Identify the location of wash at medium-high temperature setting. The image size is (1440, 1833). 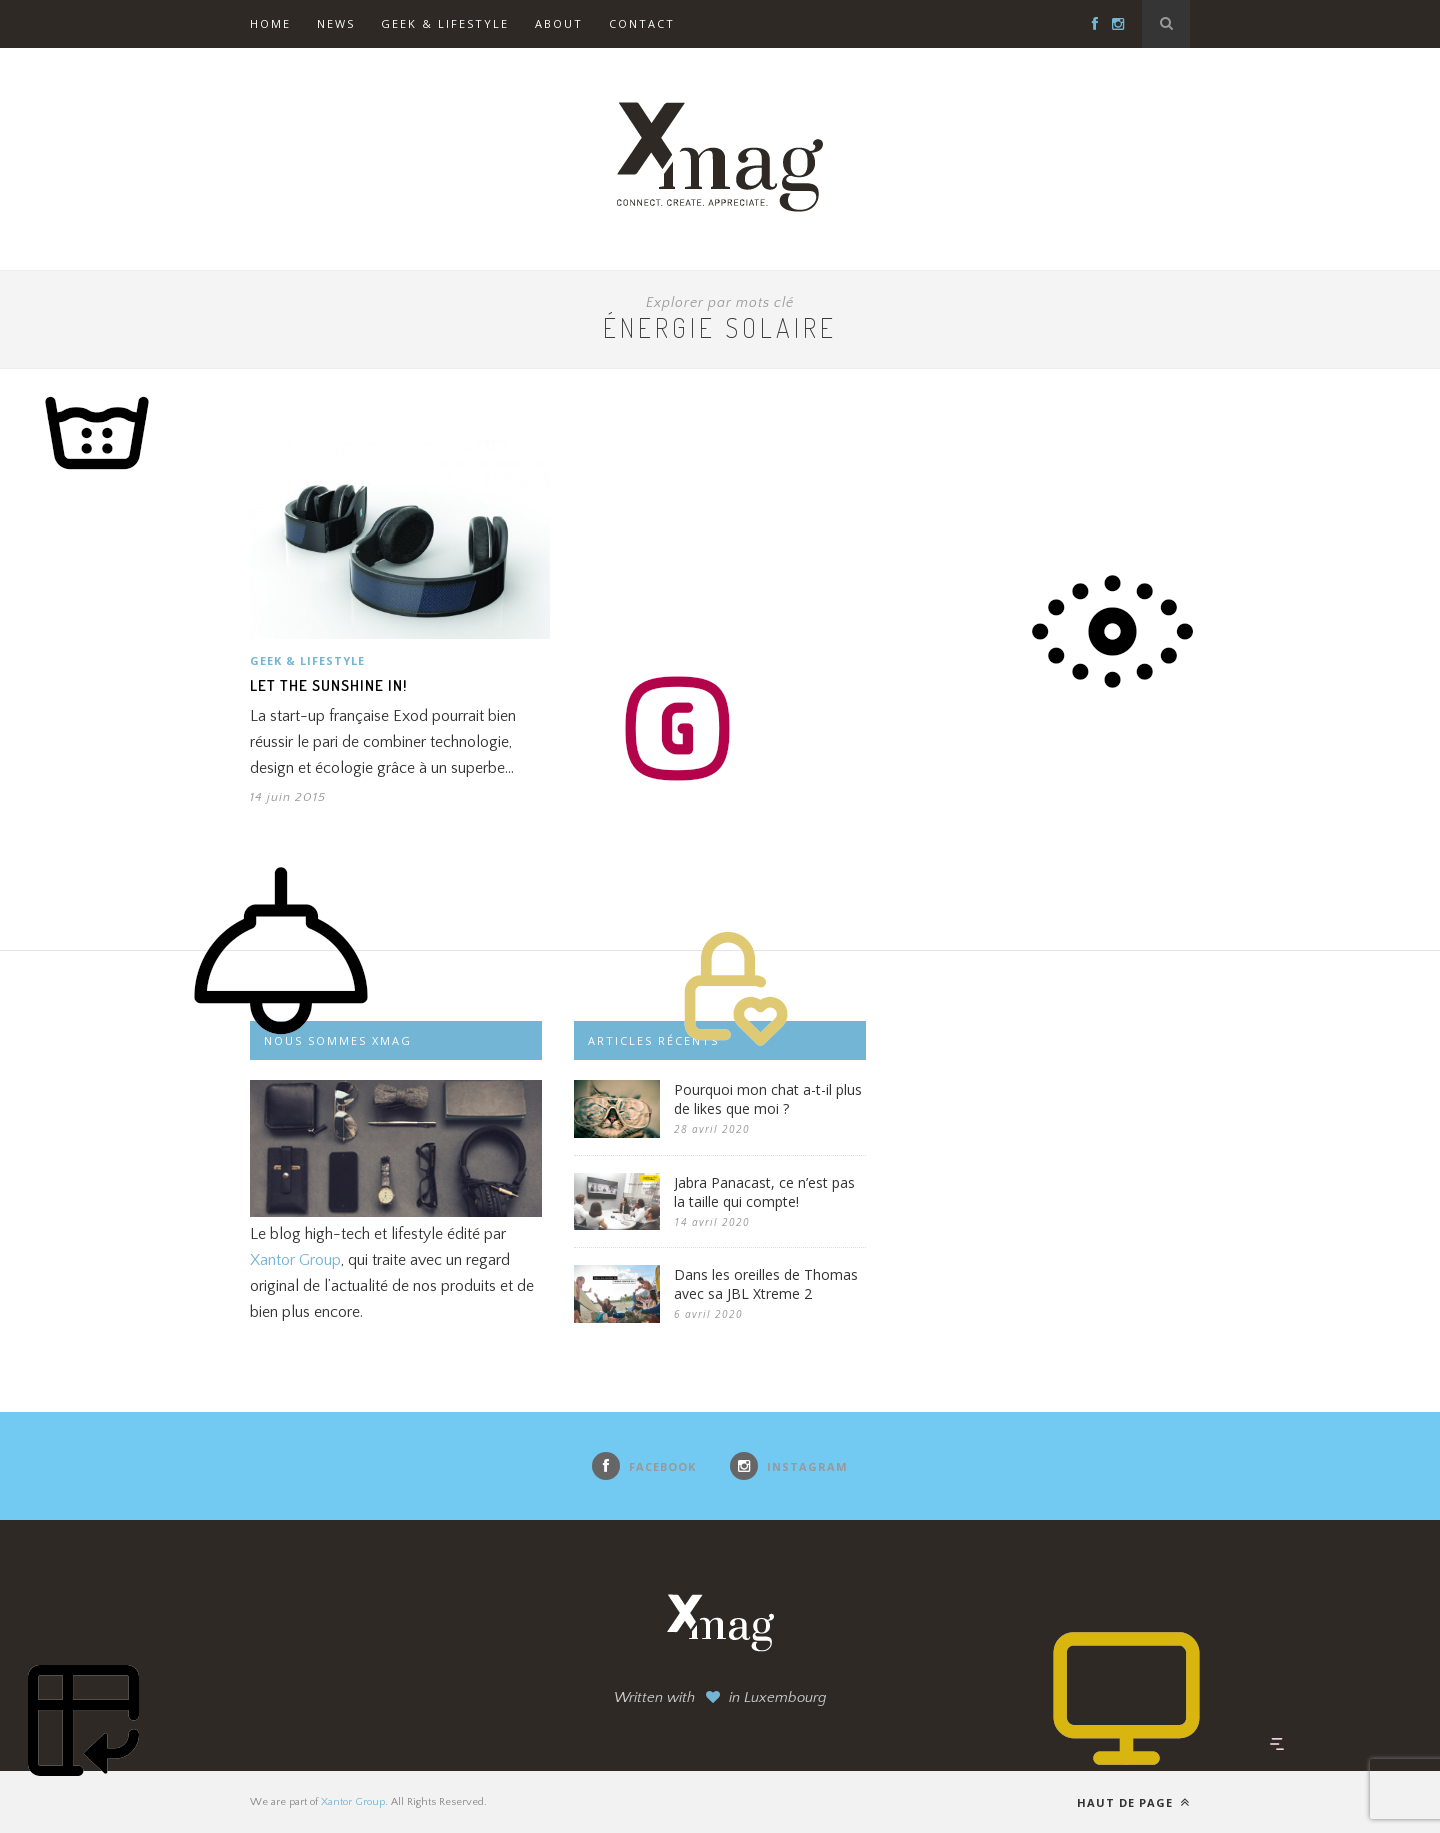
(97, 433).